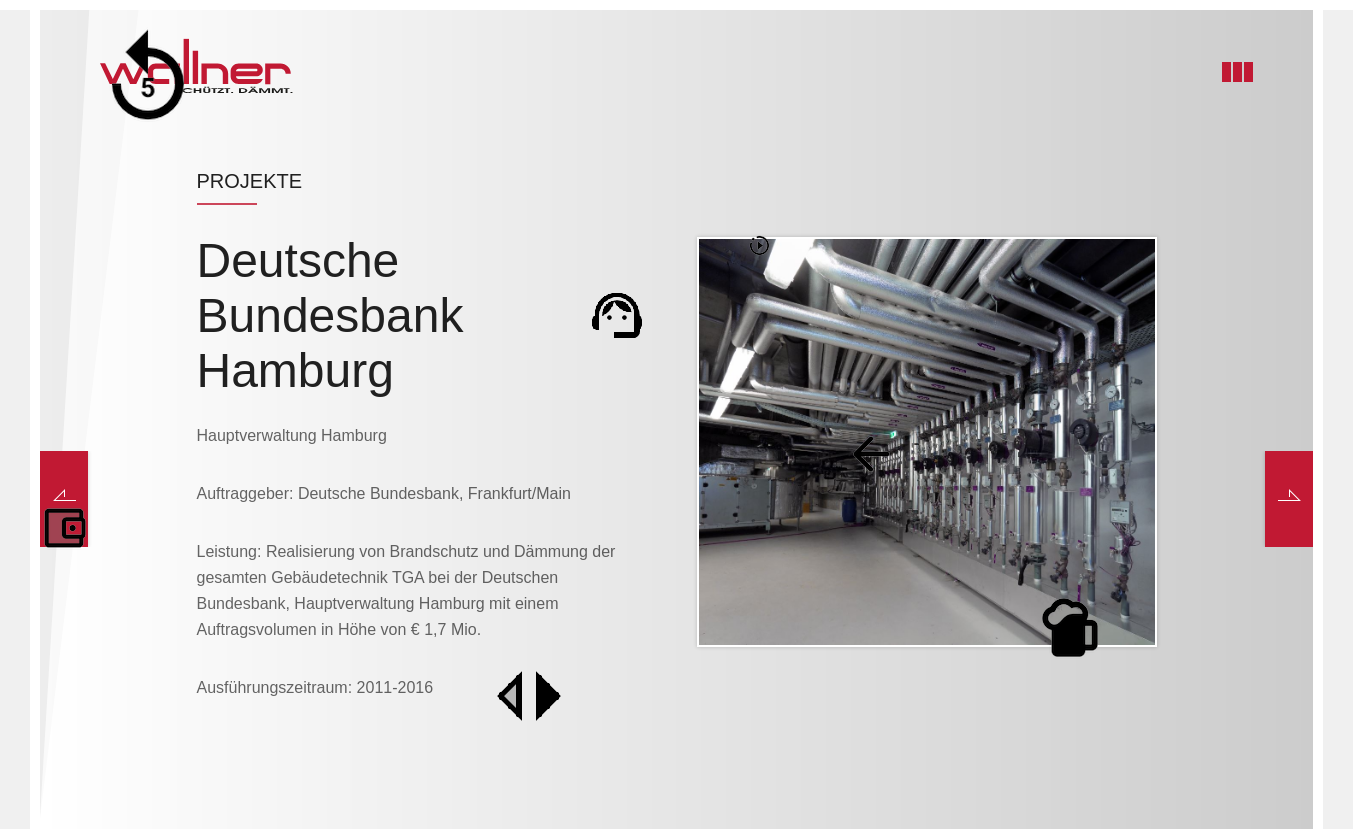 This screenshot has height=829, width=1353. I want to click on skip back 5 seconds in playback, so click(148, 79).